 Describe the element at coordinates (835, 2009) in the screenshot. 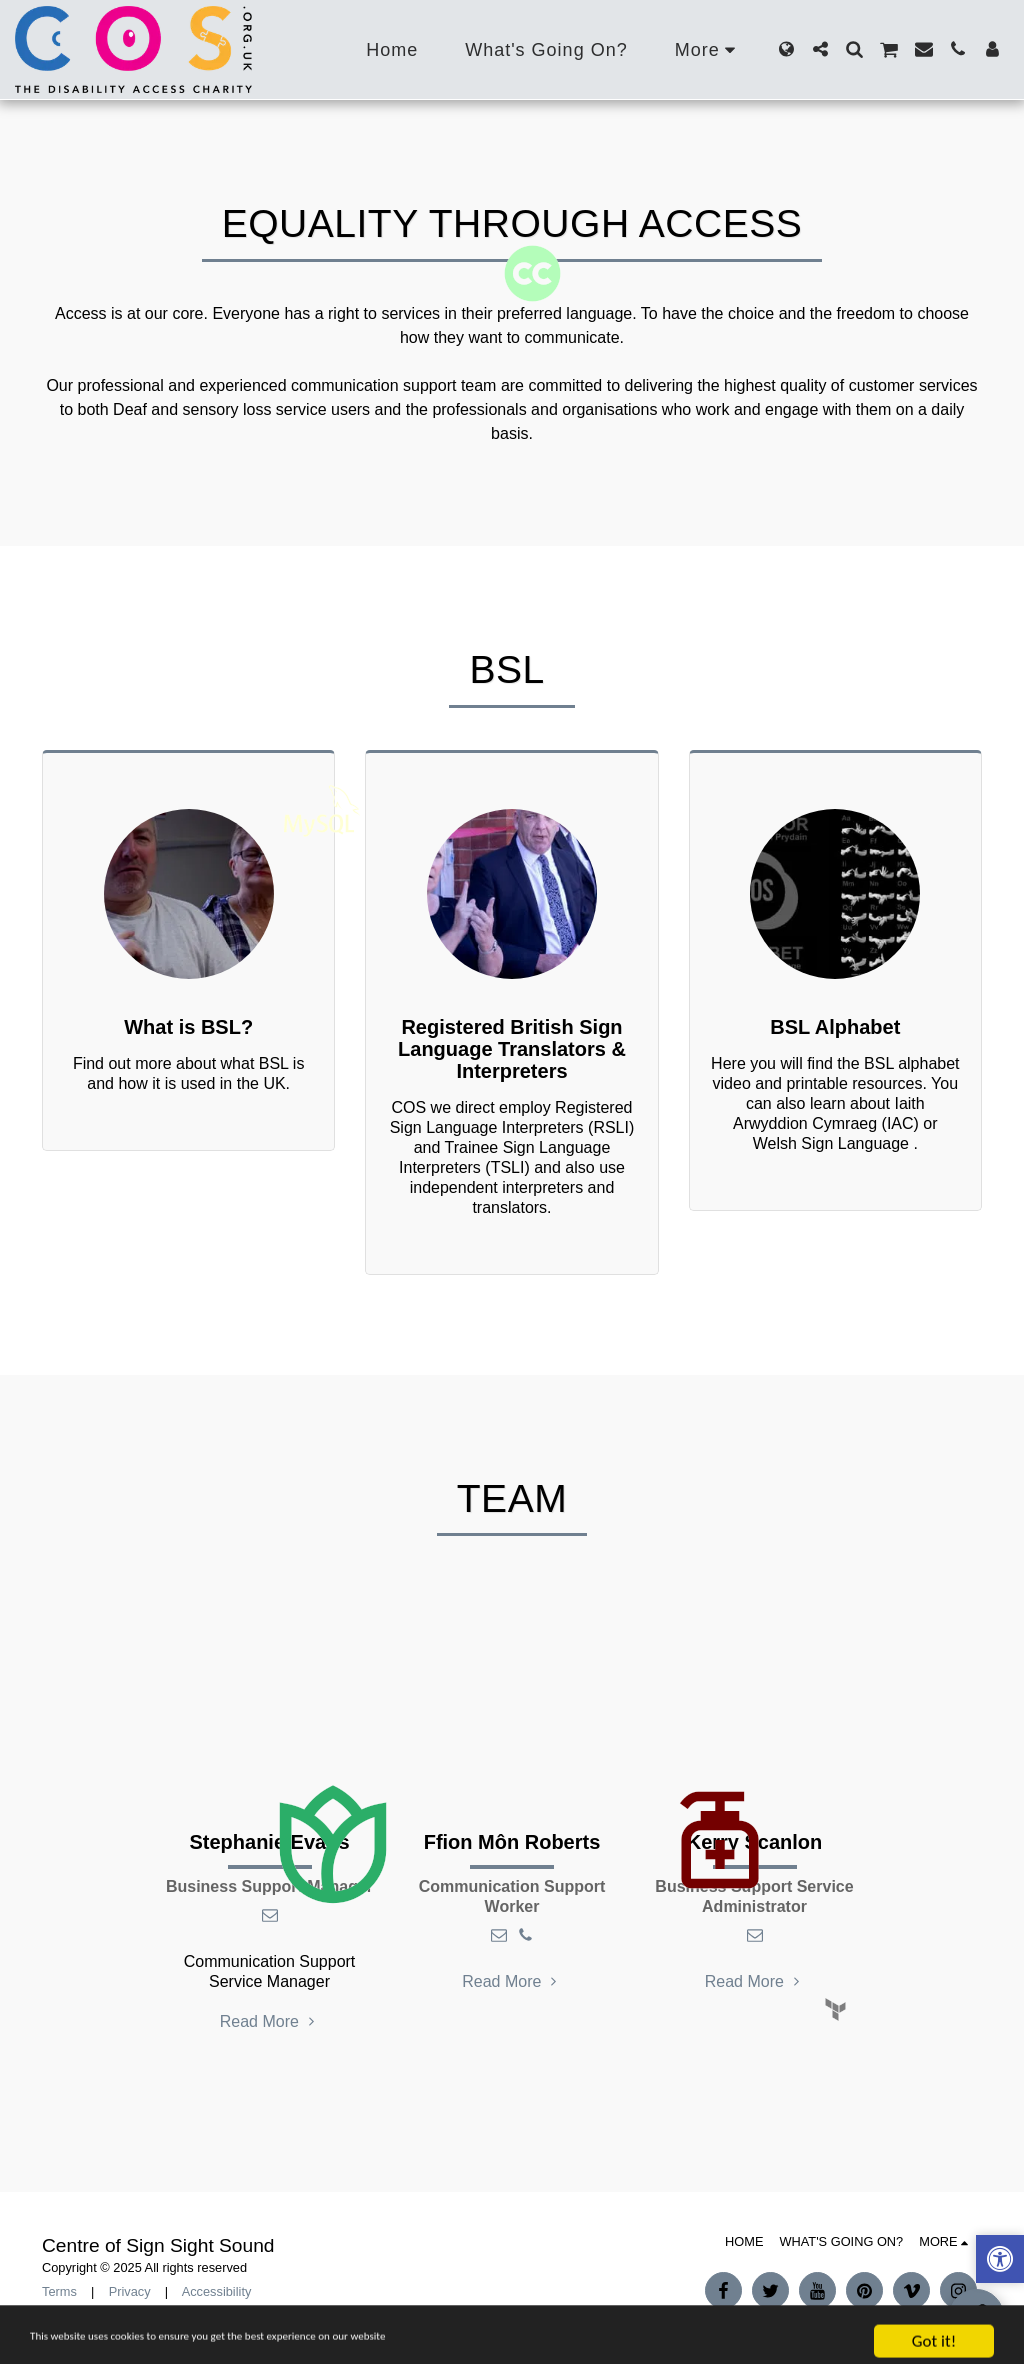

I see `HashiCorp Terraform branding or logo` at that location.